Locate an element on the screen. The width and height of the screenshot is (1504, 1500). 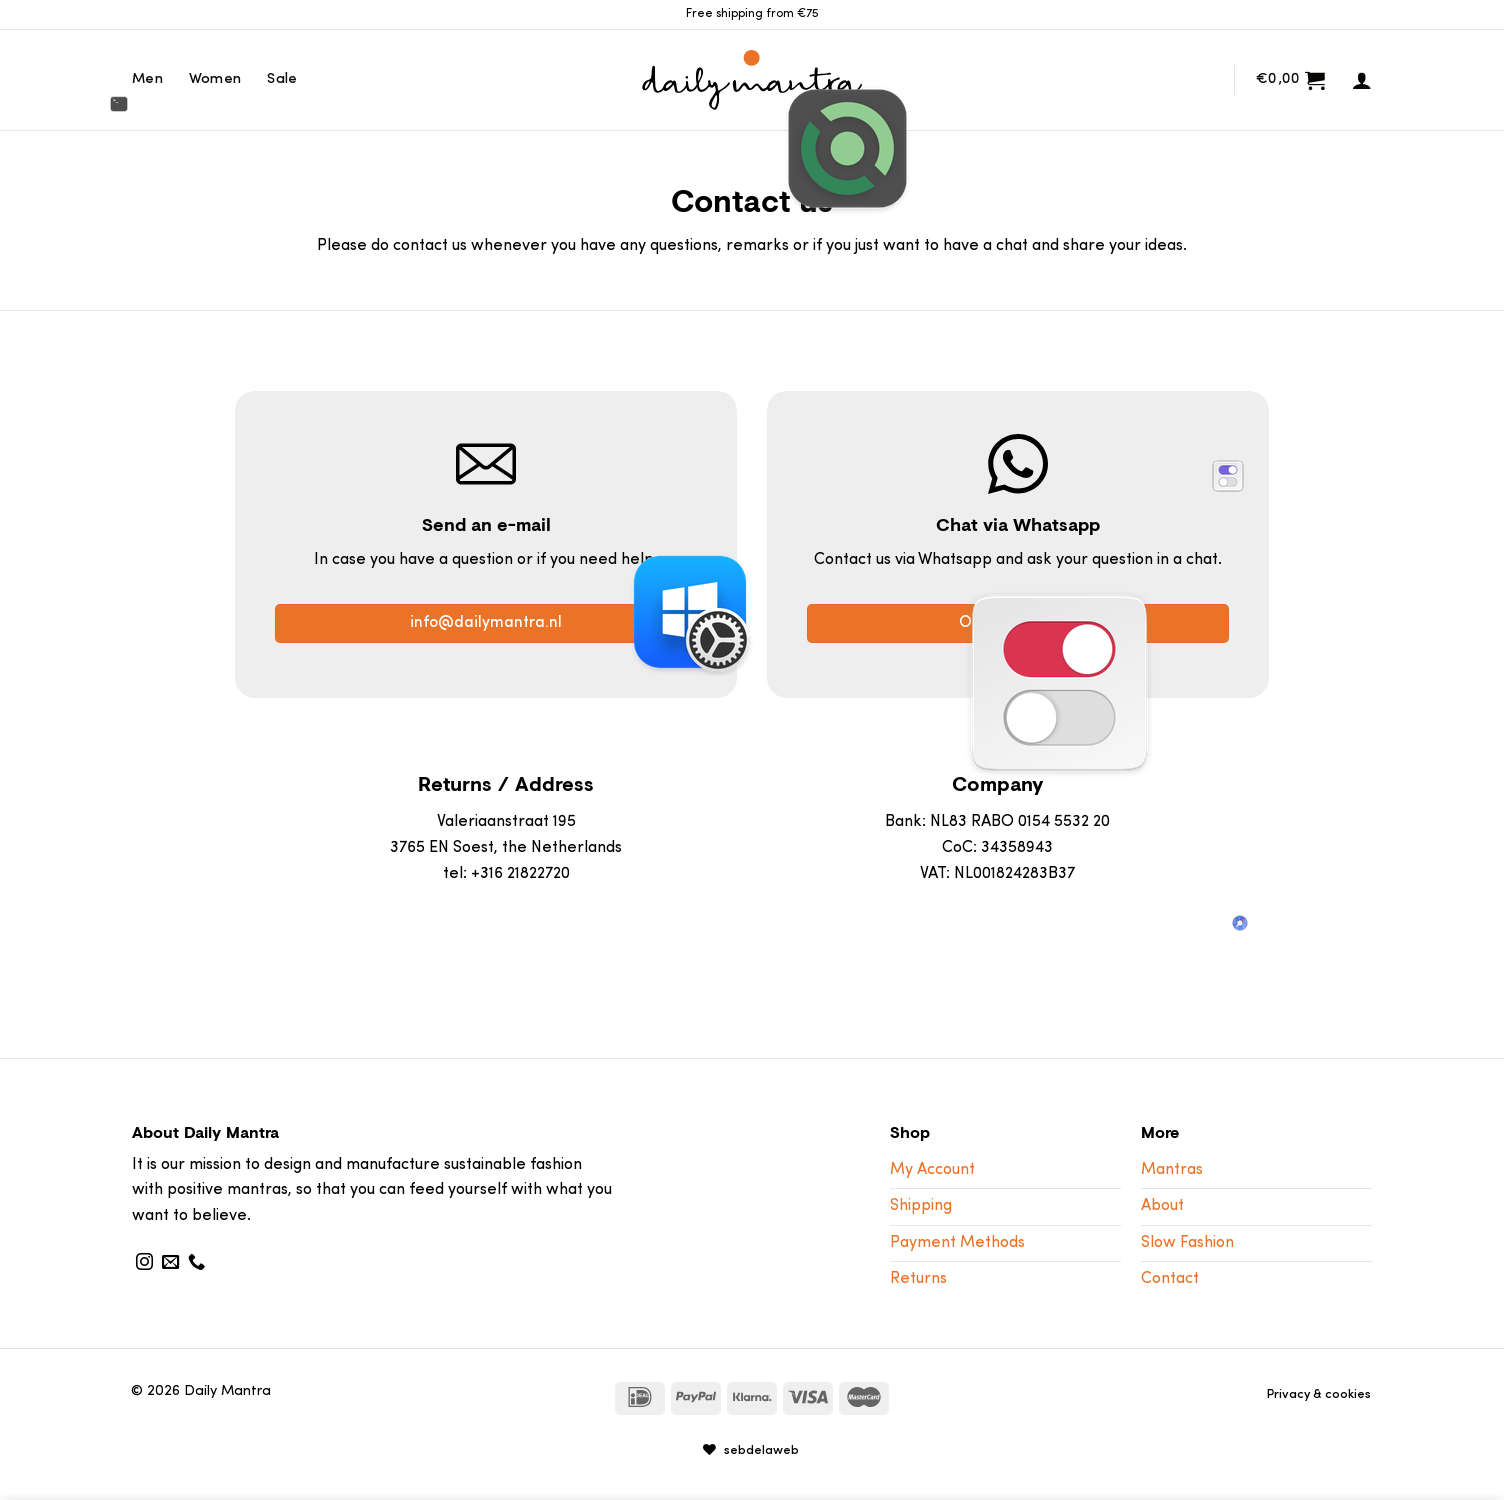
open the terminal application is located at coordinates (119, 104).